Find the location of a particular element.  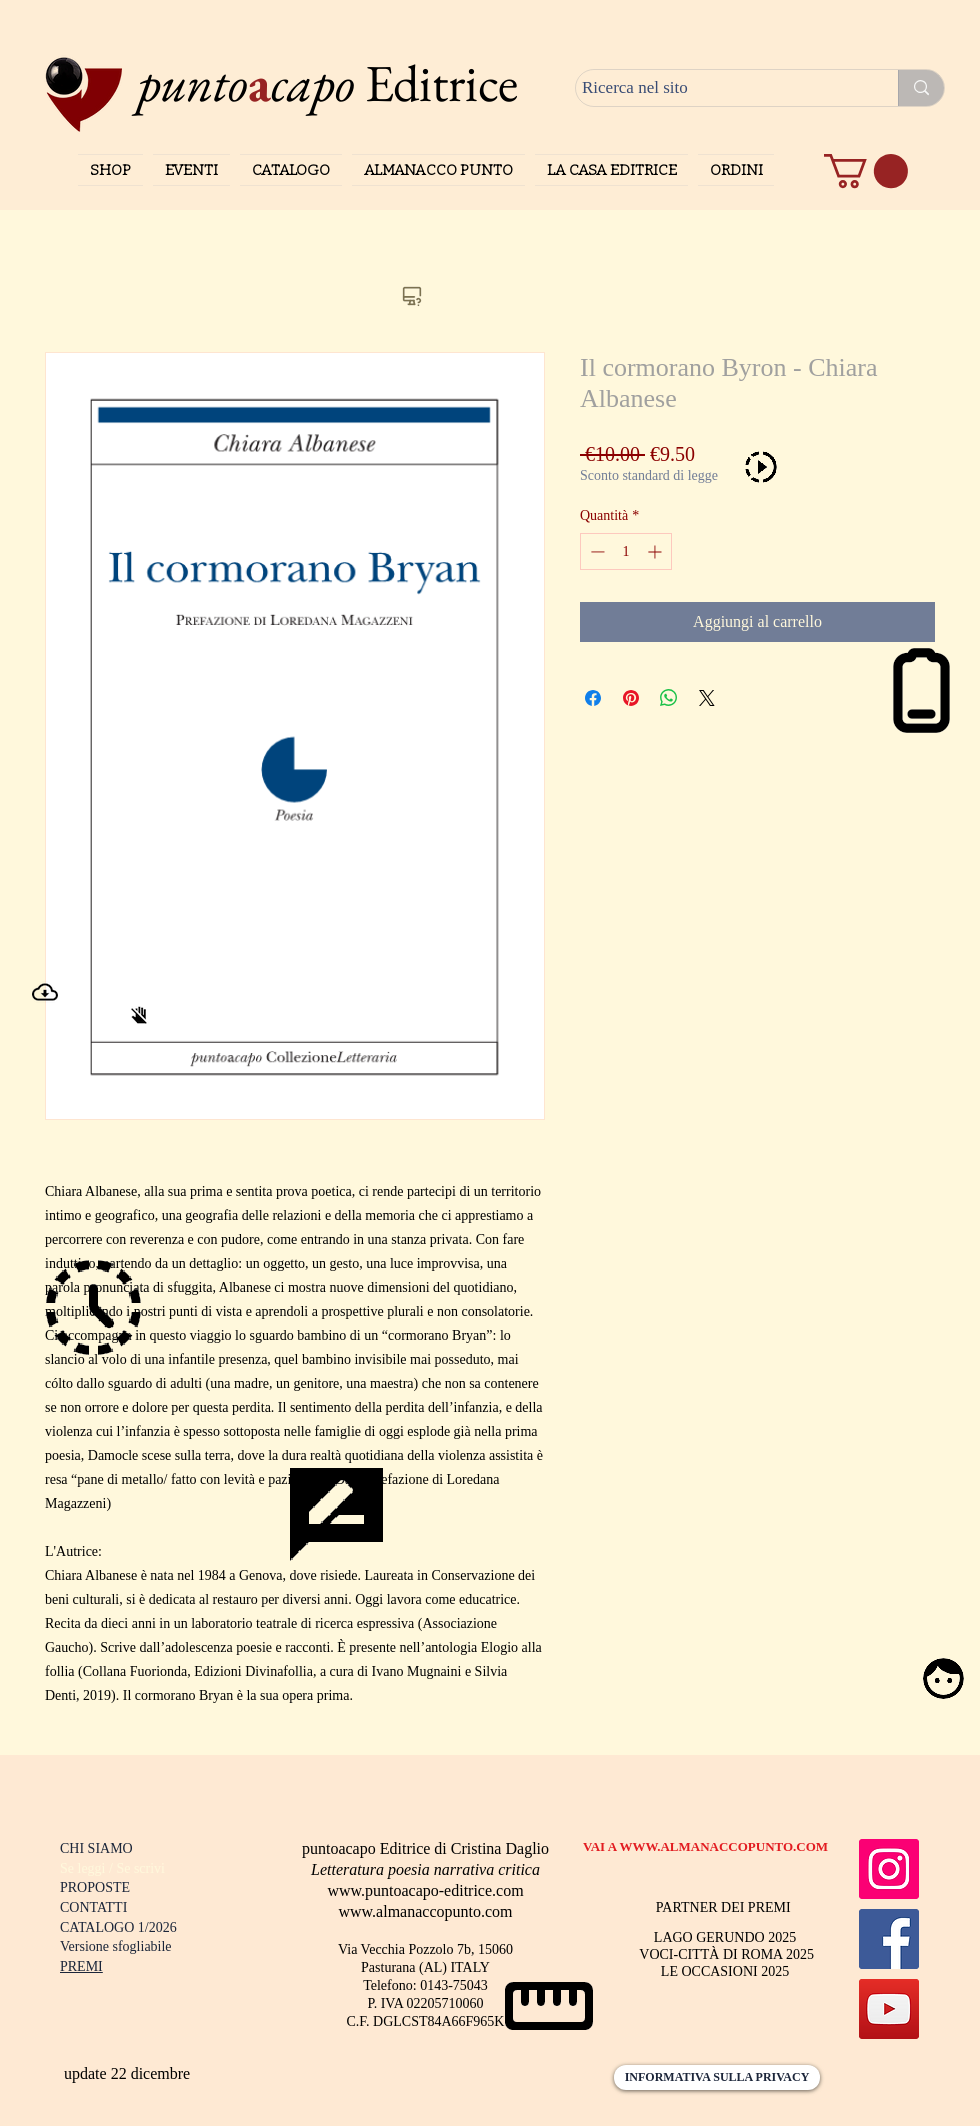

enable slow motion video recording is located at coordinates (761, 467).